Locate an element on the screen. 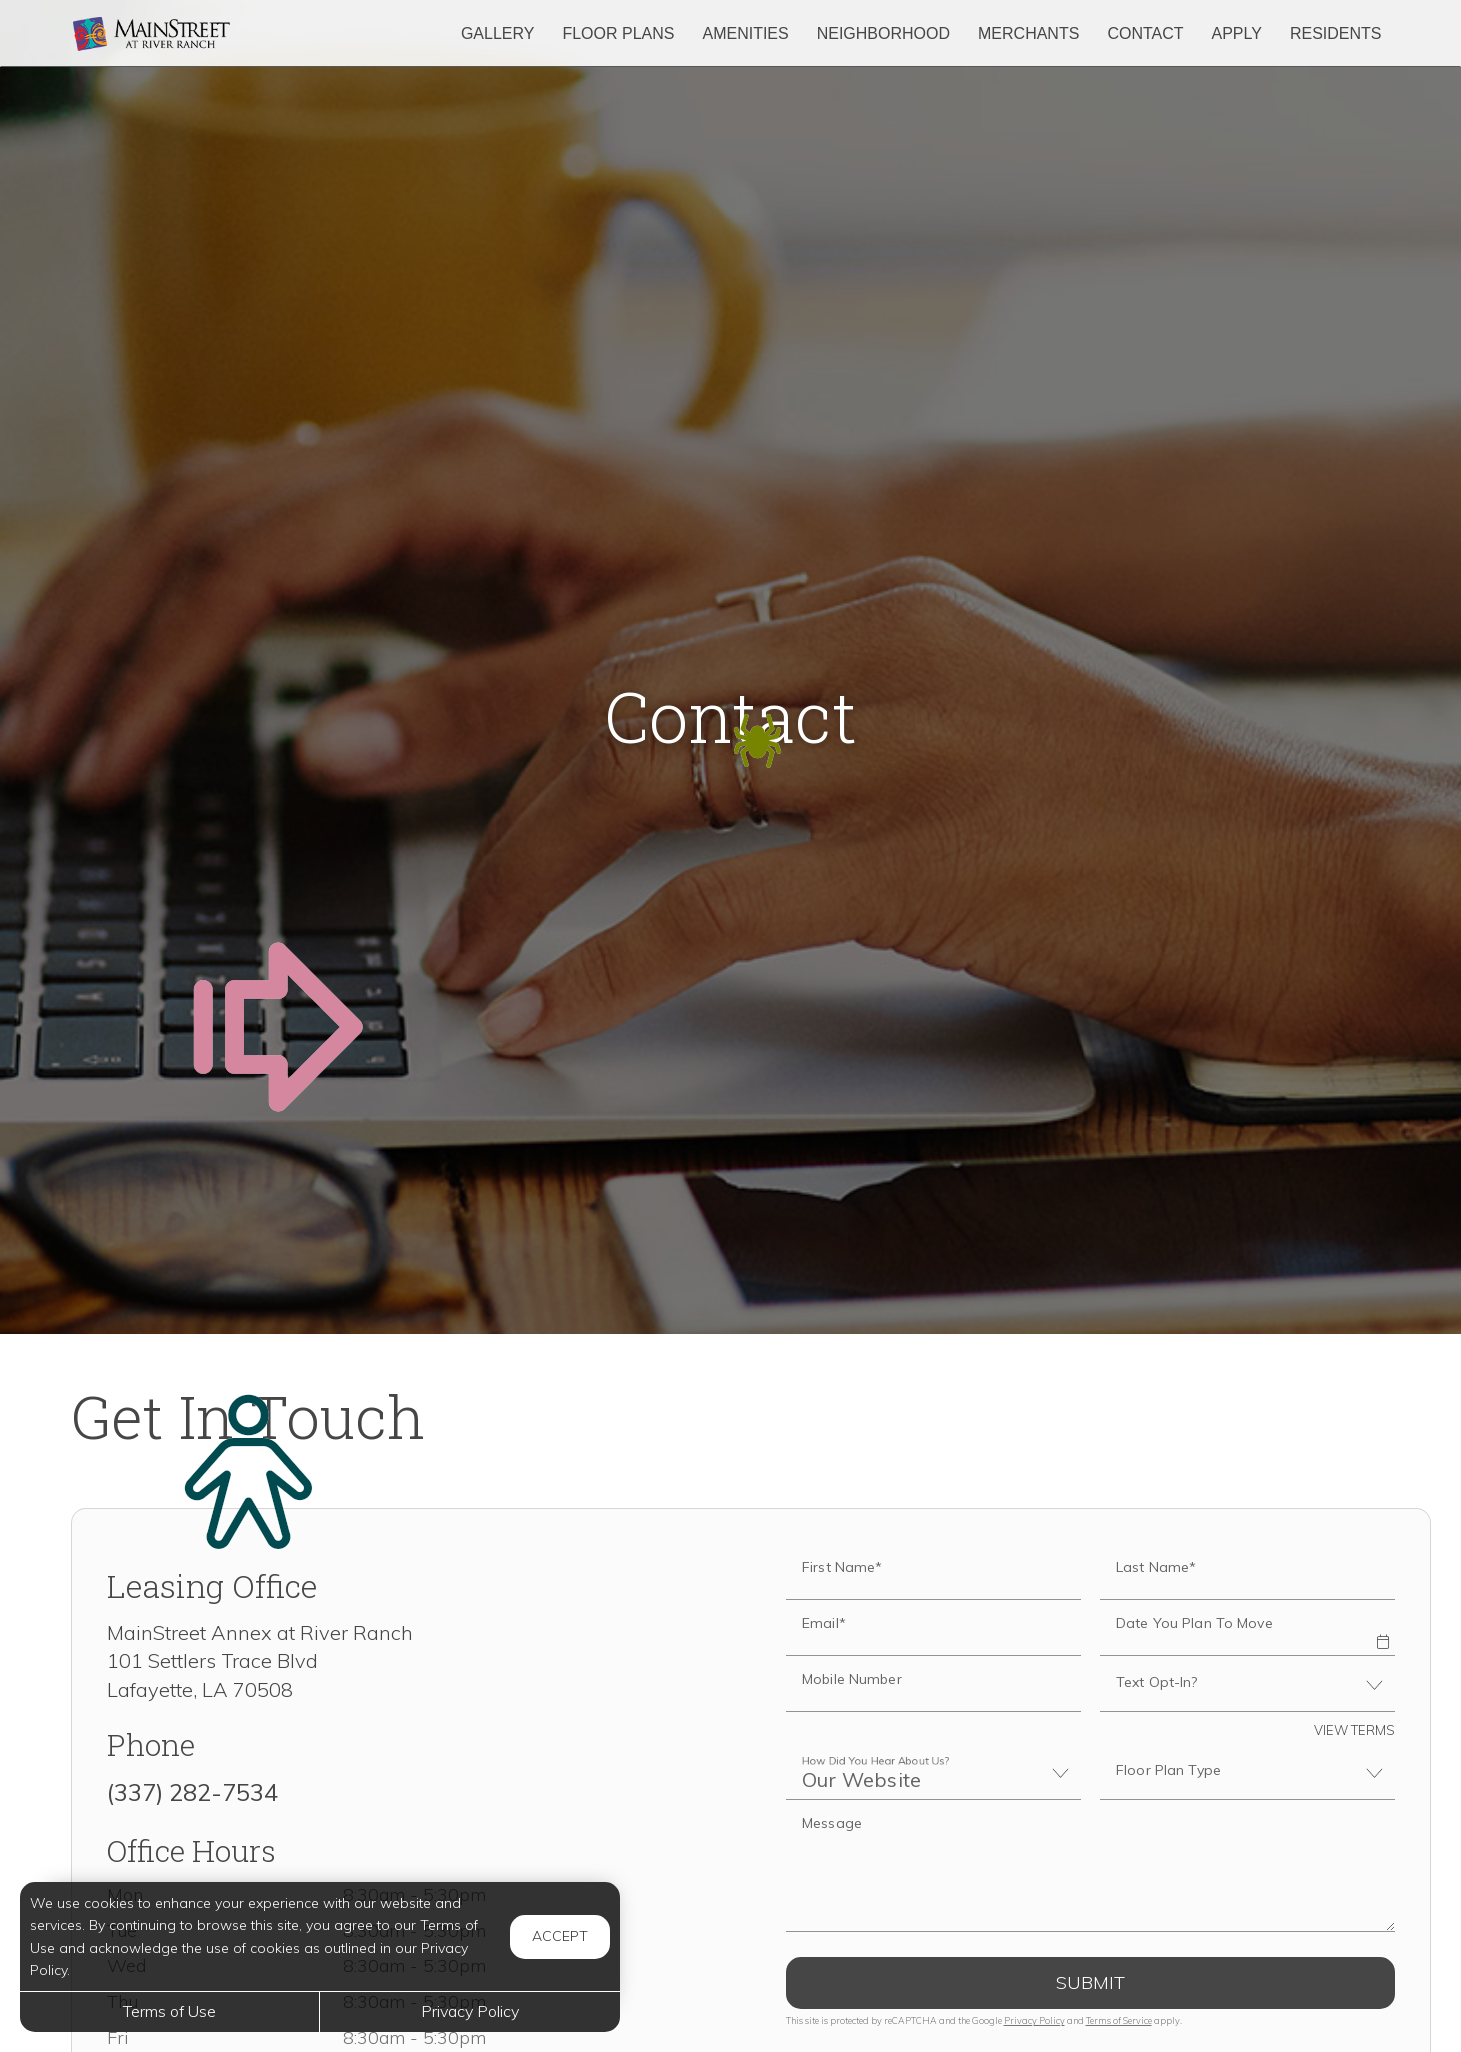 The width and height of the screenshot is (1461, 2052). indicates bug or error in the system is located at coordinates (757, 740).